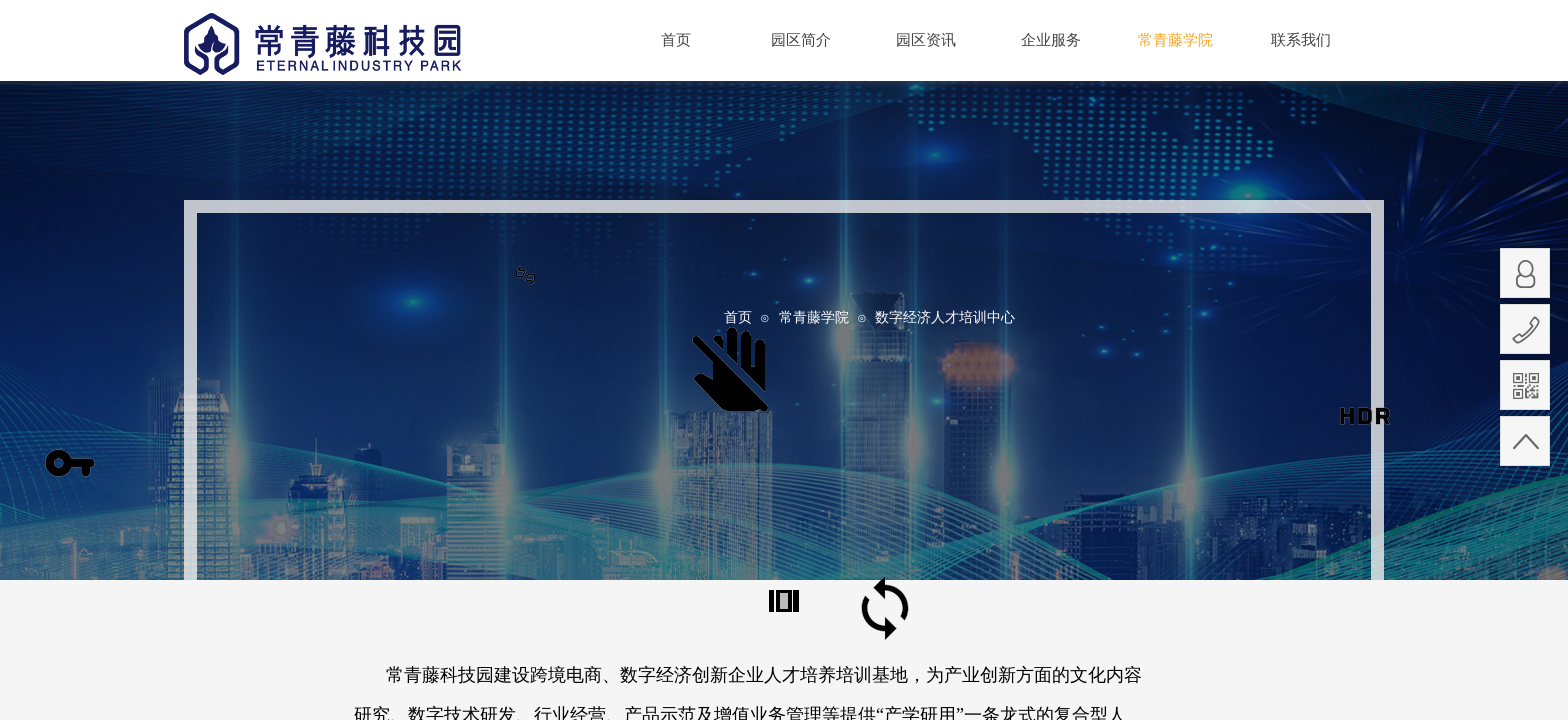 The width and height of the screenshot is (1568, 720). What do you see at coordinates (70, 463) in the screenshot?
I see `access VPN or secure connection settings` at bounding box center [70, 463].